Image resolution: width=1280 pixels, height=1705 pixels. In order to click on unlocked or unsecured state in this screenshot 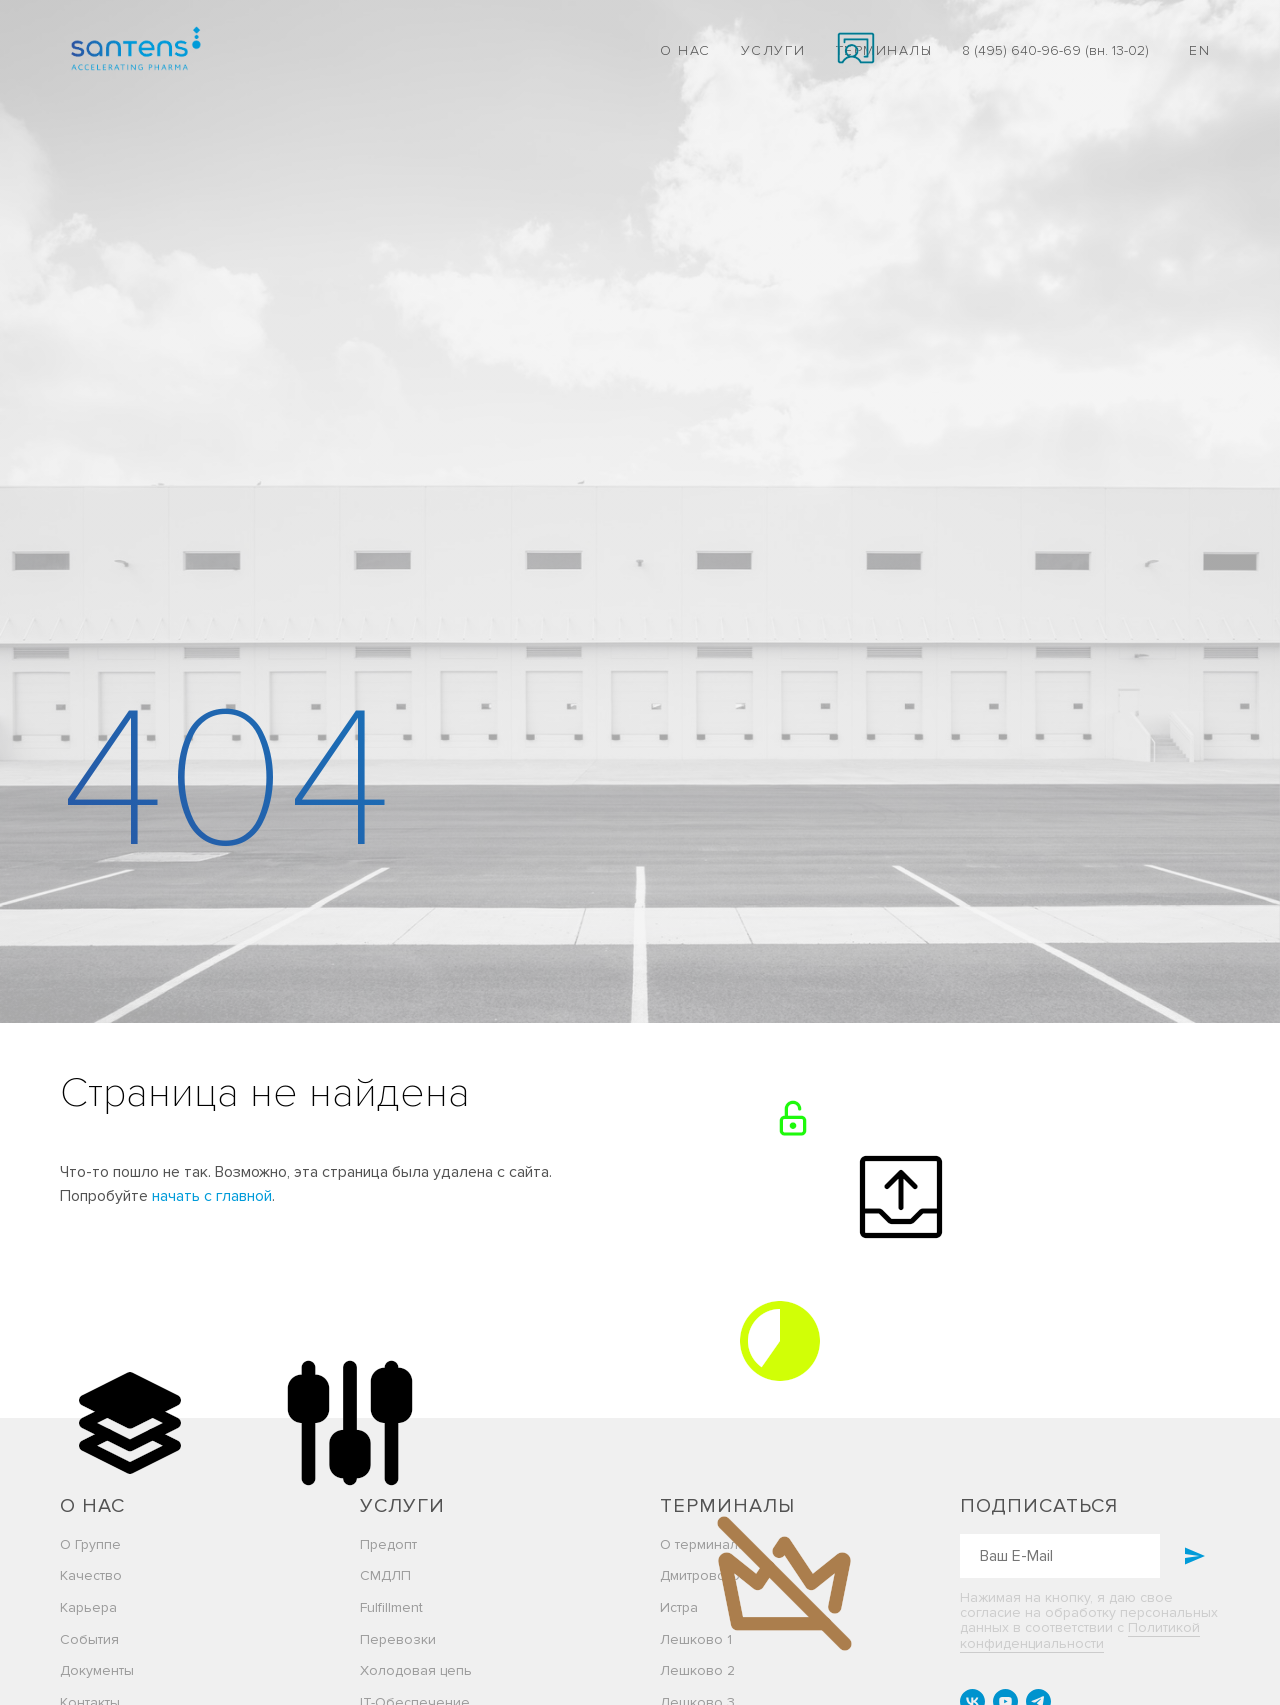, I will do `click(793, 1119)`.